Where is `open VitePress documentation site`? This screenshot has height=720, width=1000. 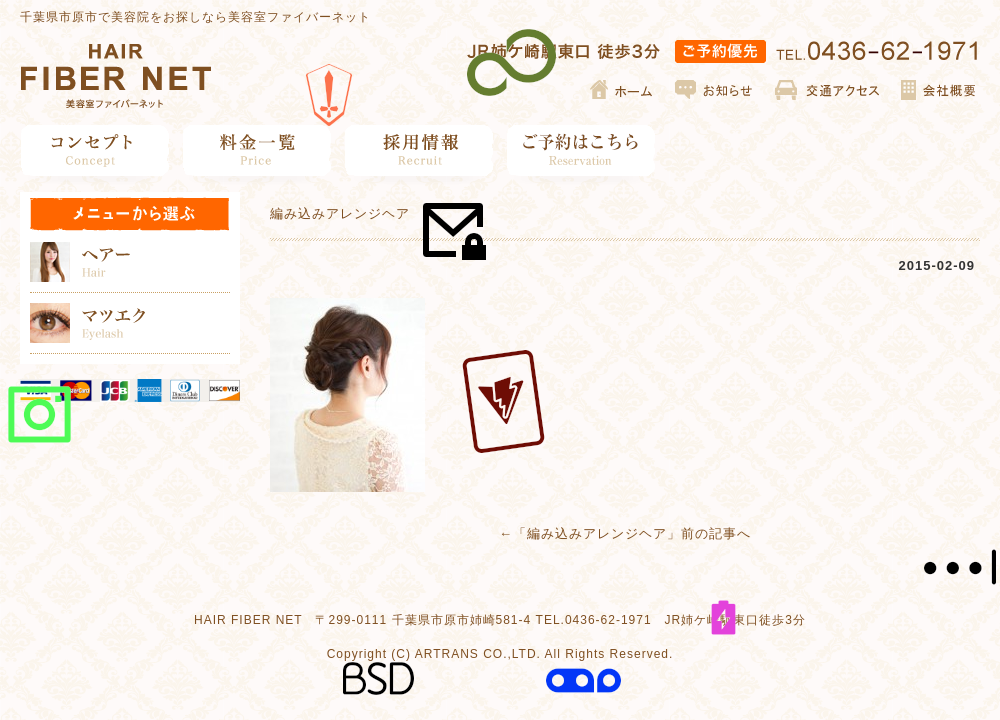
open VitePress documentation site is located at coordinates (503, 401).